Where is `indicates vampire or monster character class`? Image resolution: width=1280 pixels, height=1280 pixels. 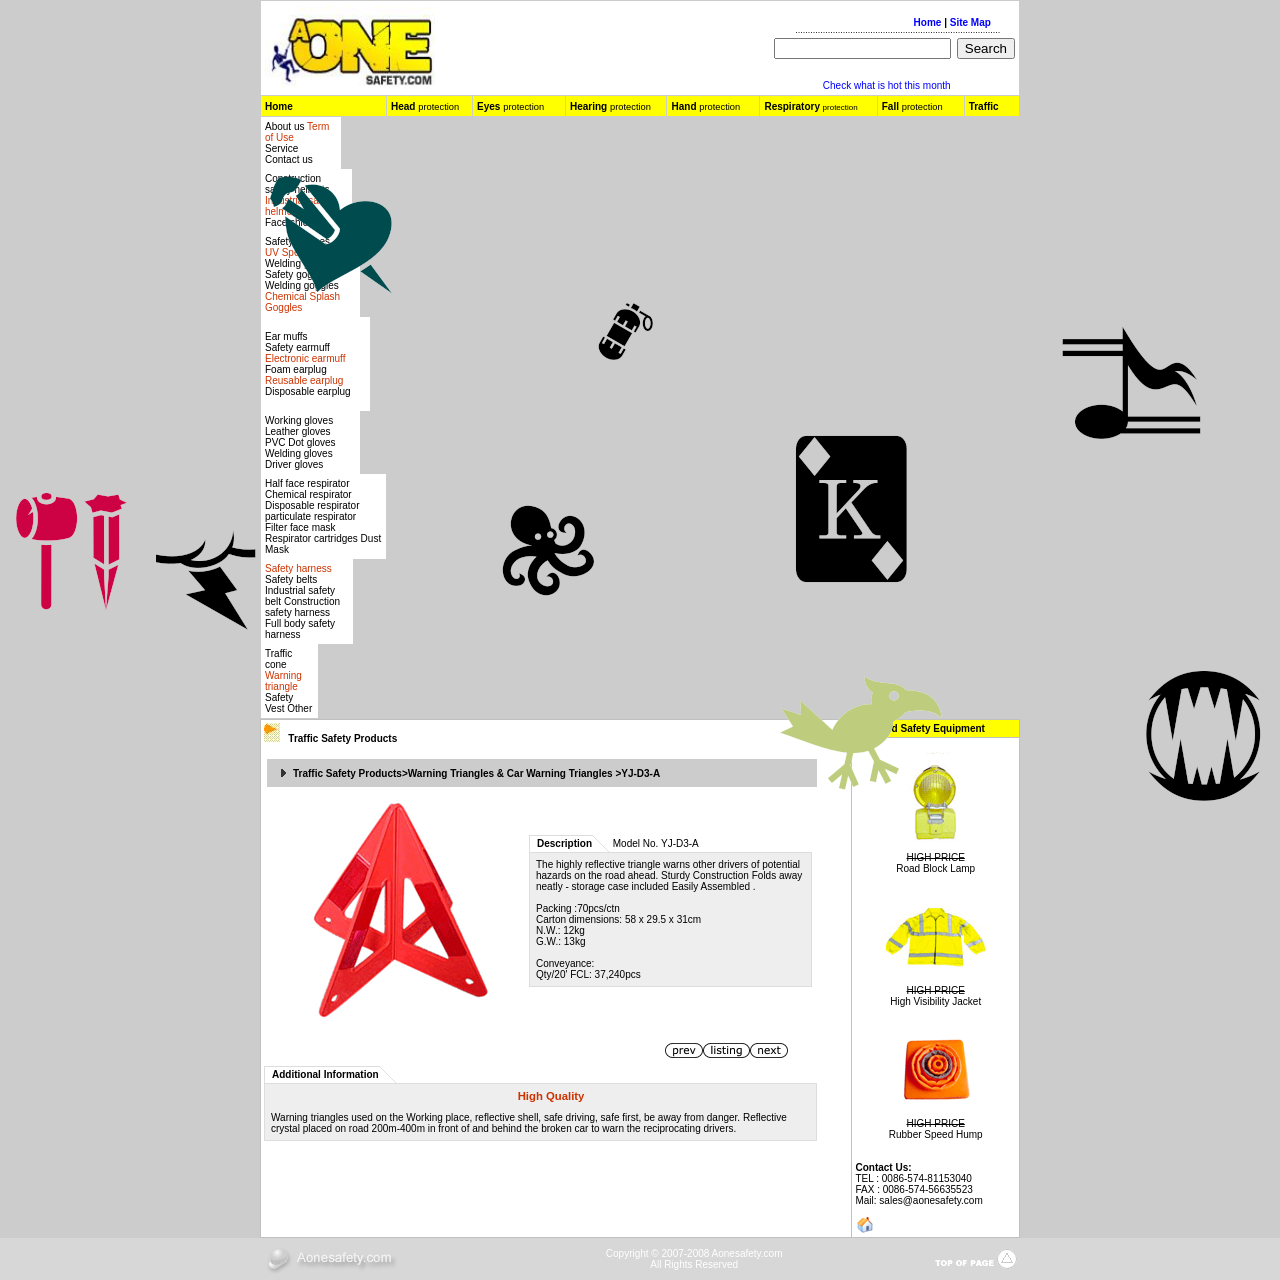 indicates vampire or monster character class is located at coordinates (1202, 736).